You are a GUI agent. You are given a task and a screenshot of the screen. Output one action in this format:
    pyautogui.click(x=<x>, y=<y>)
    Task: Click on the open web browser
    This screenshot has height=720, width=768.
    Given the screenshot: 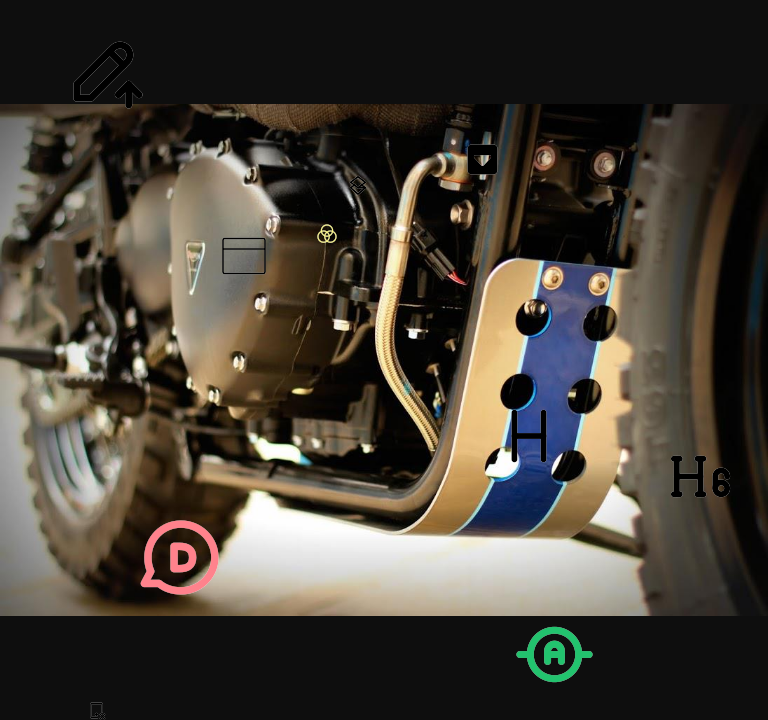 What is the action you would take?
    pyautogui.click(x=244, y=256)
    